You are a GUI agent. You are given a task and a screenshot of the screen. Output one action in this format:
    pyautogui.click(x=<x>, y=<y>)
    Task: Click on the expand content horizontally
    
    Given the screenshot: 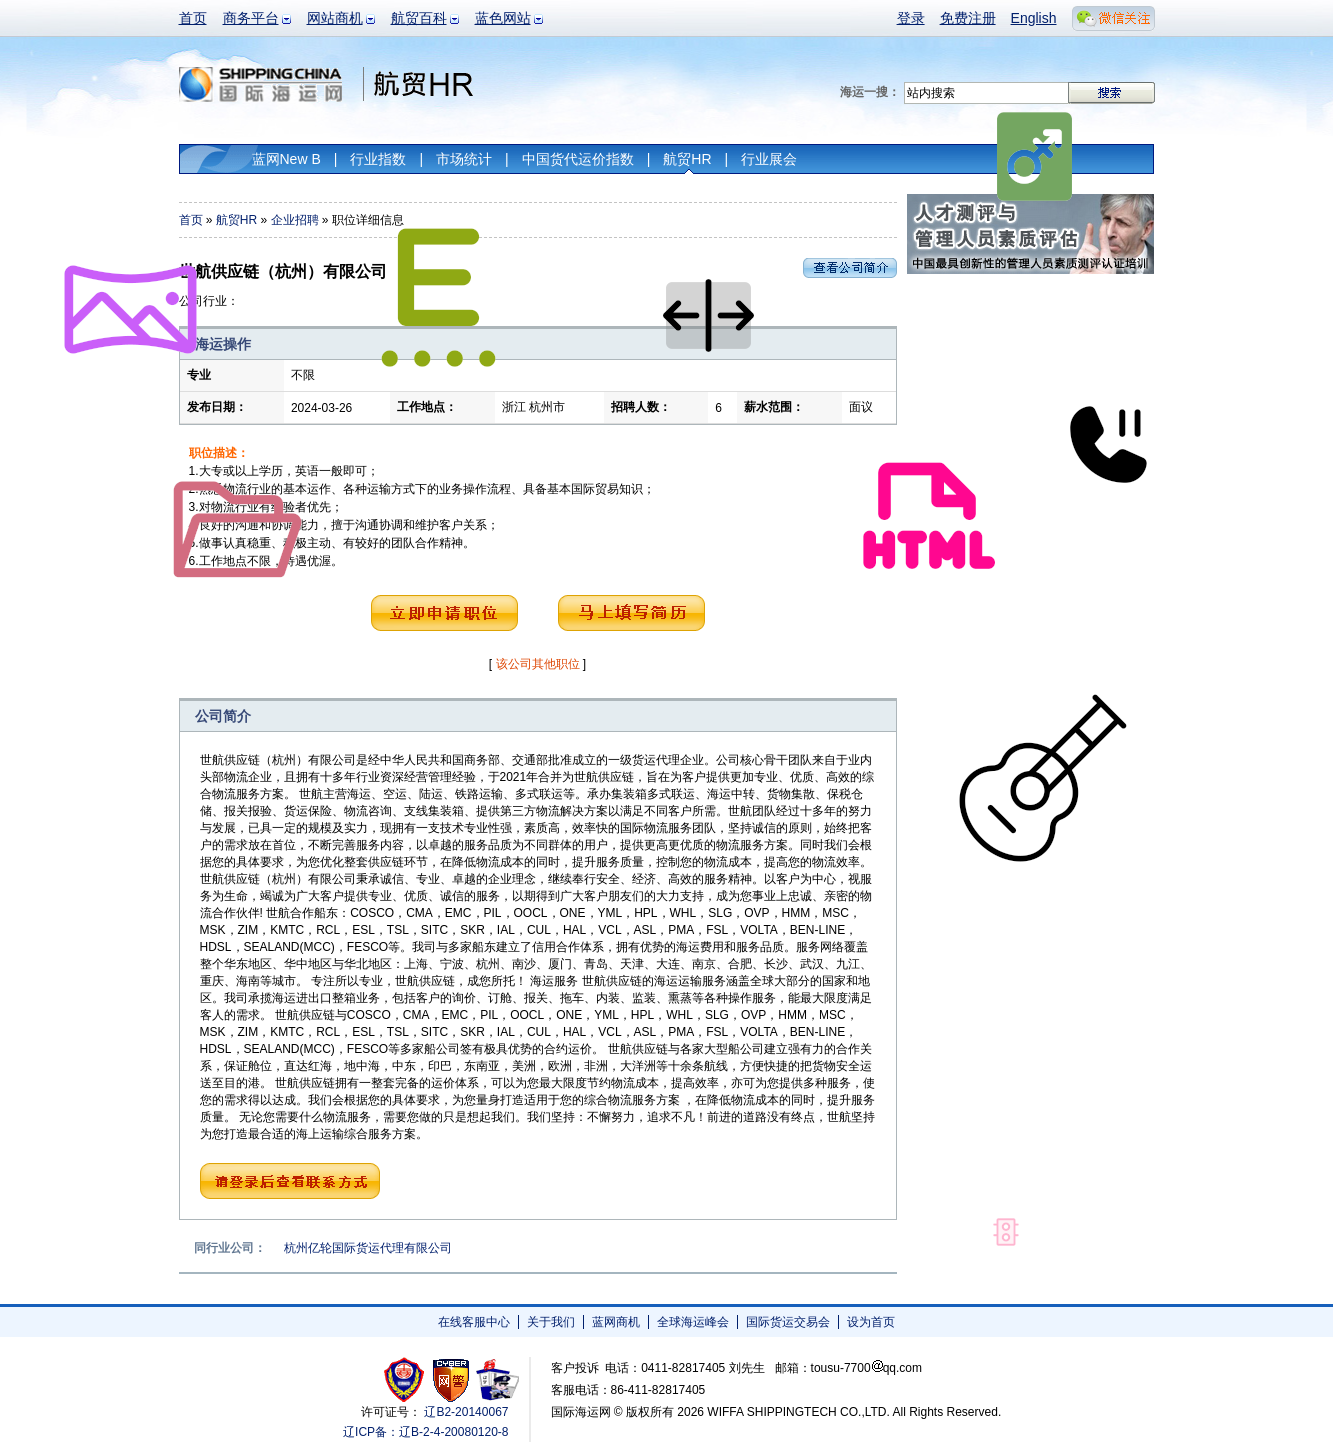 What is the action you would take?
    pyautogui.click(x=708, y=315)
    